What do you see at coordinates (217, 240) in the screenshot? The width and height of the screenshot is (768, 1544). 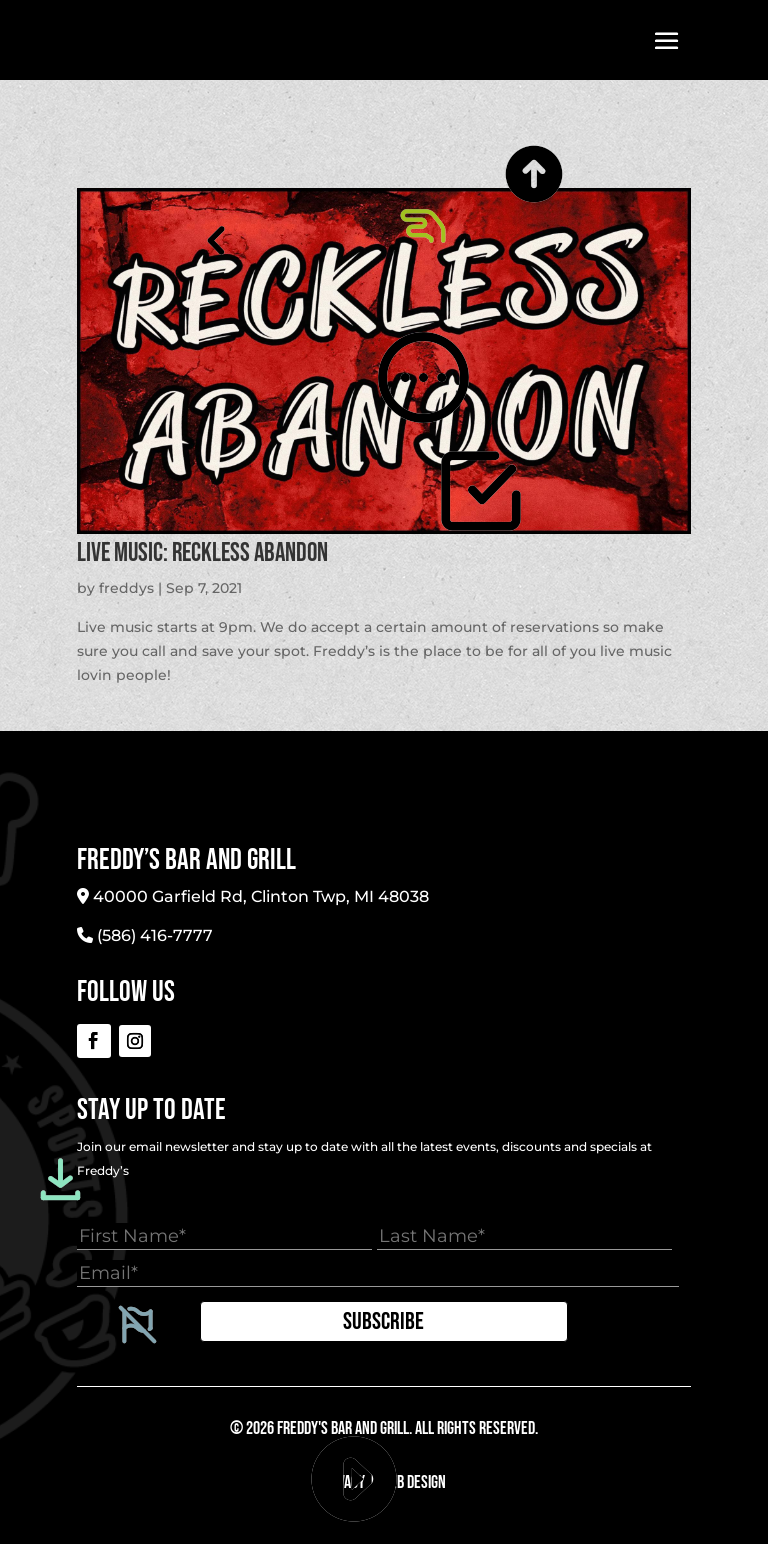 I see `go back to the previous screen` at bounding box center [217, 240].